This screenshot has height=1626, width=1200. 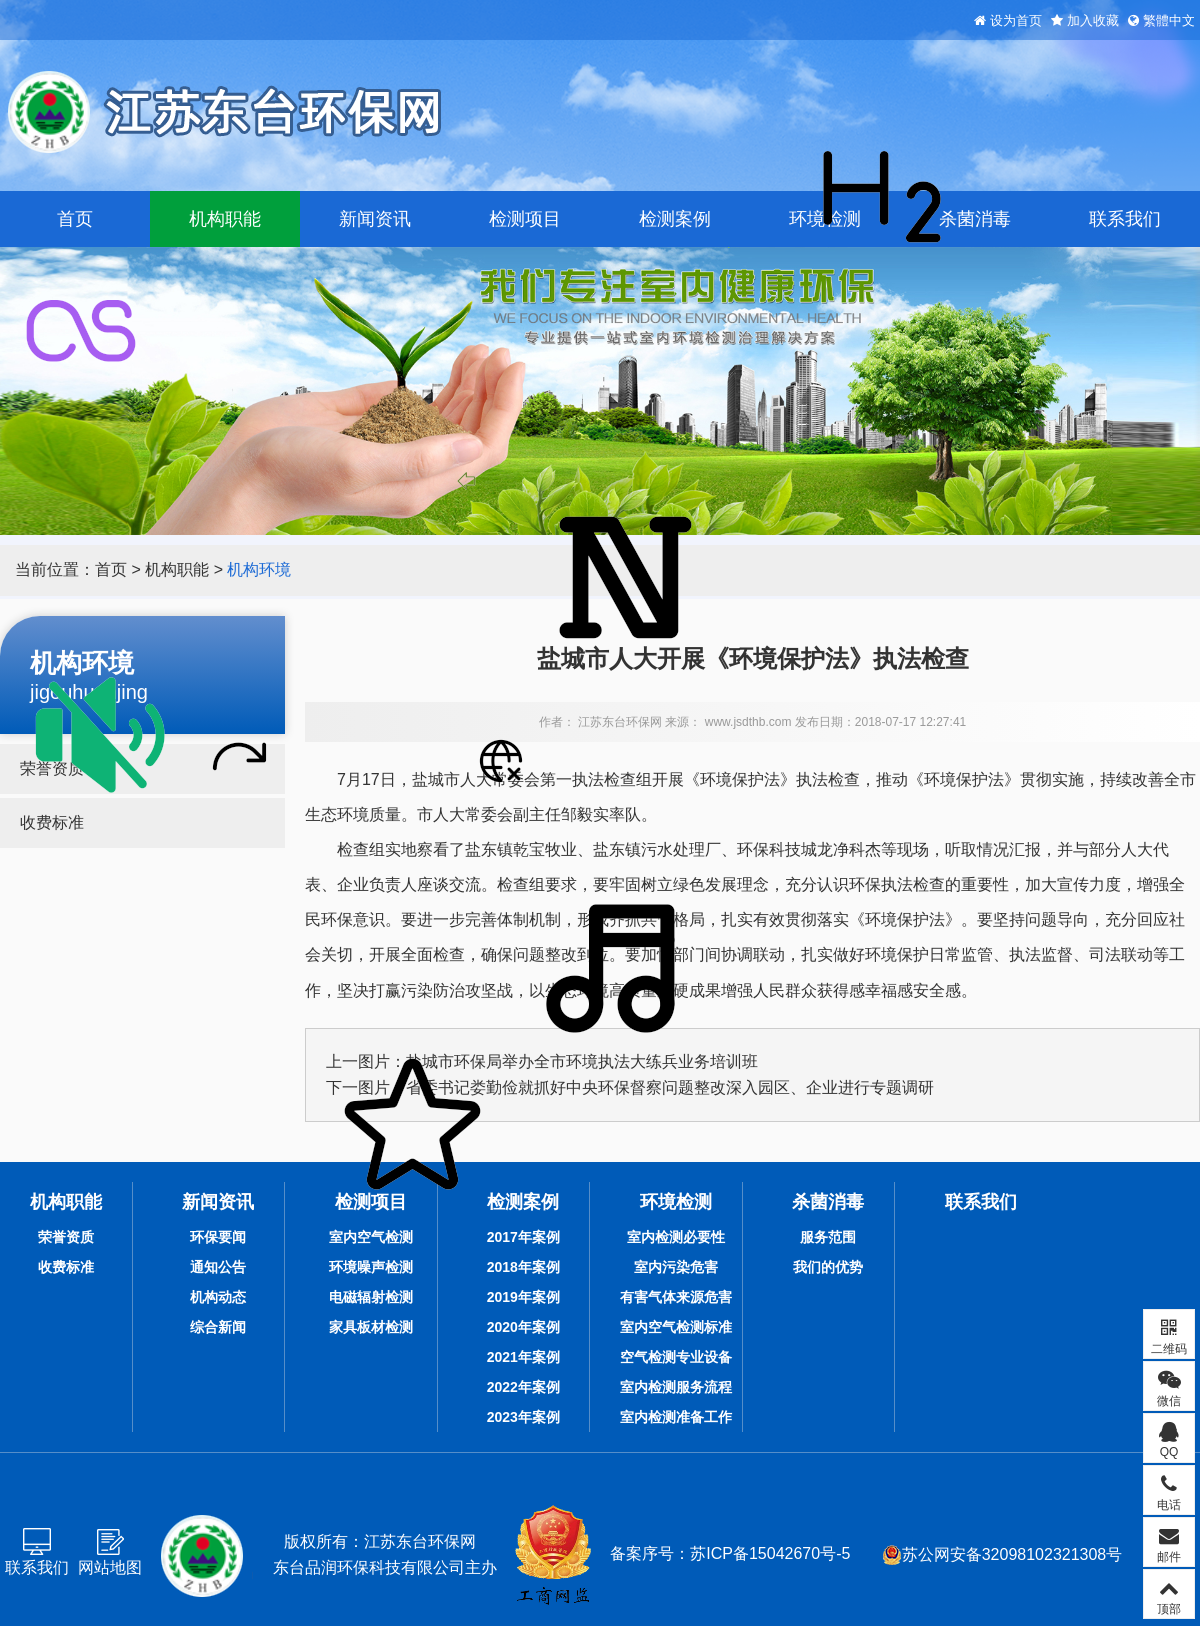 I want to click on connect to Last.fm account, so click(x=81, y=329).